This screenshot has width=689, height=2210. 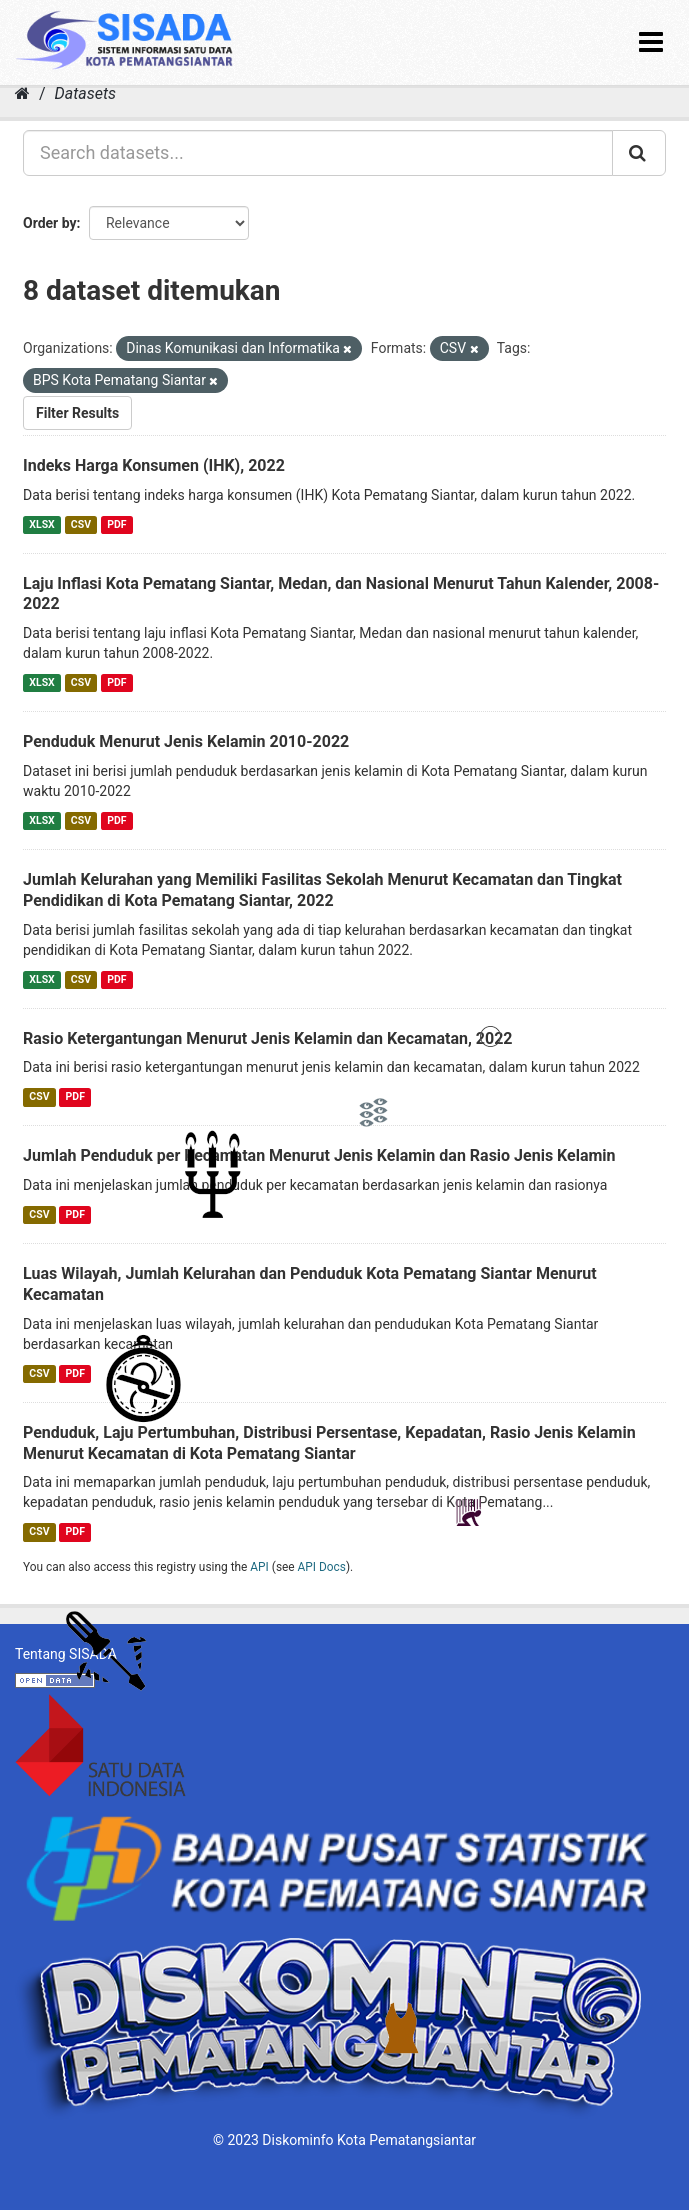 What do you see at coordinates (401, 2027) in the screenshot?
I see `browse sleeveless tops in clothing catalog` at bounding box center [401, 2027].